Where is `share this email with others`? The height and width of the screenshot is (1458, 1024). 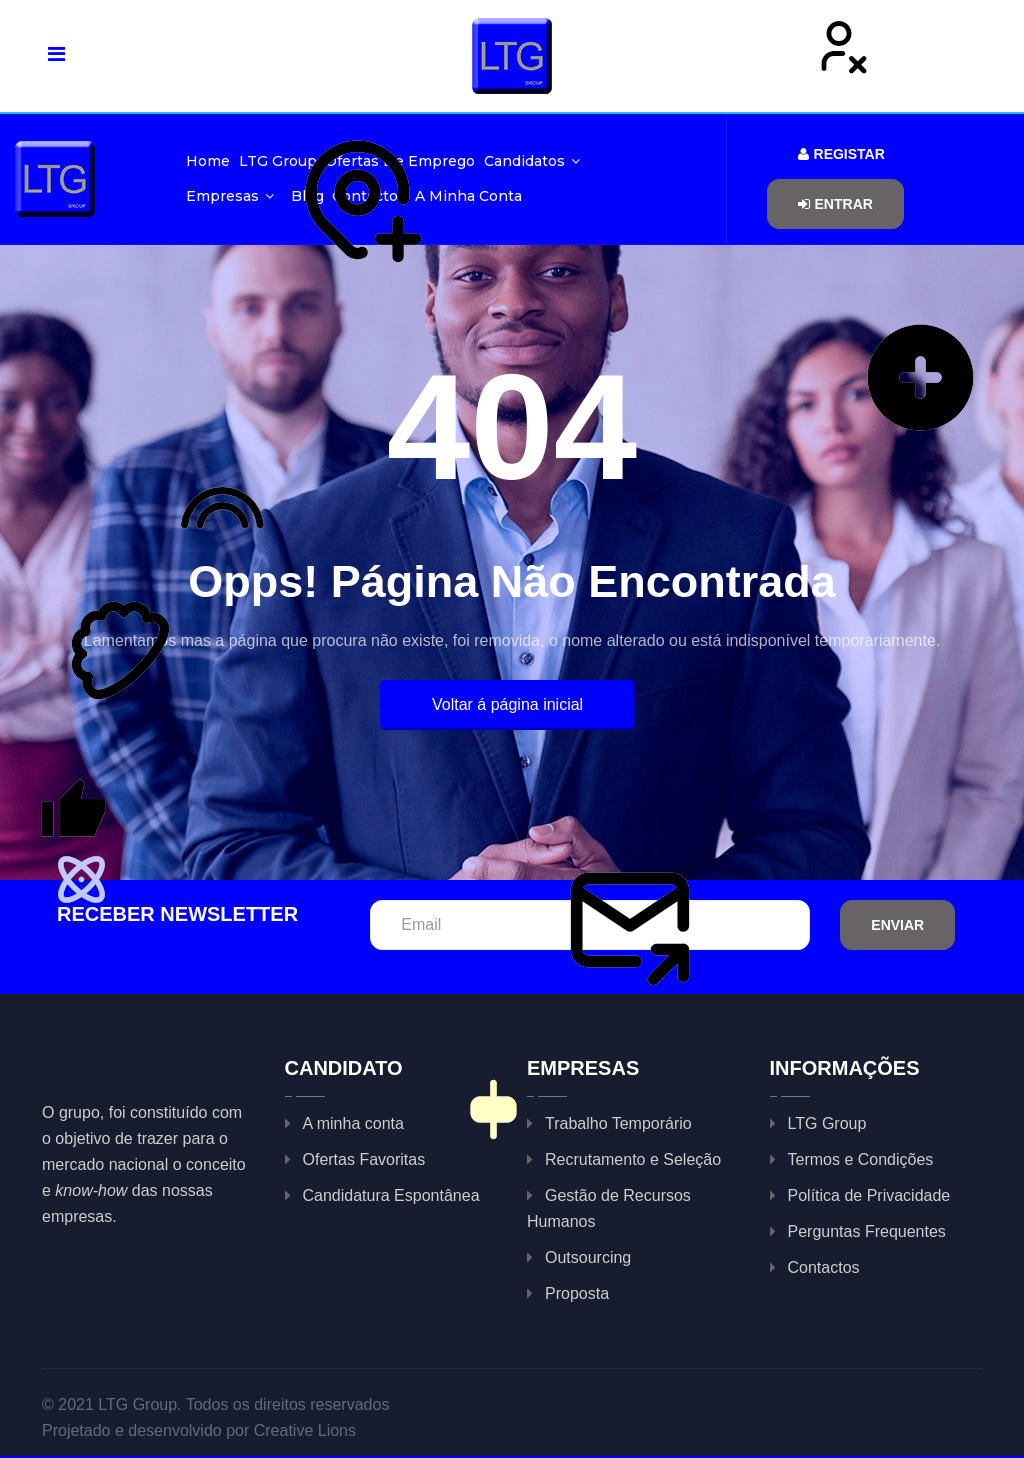 share this email with others is located at coordinates (630, 920).